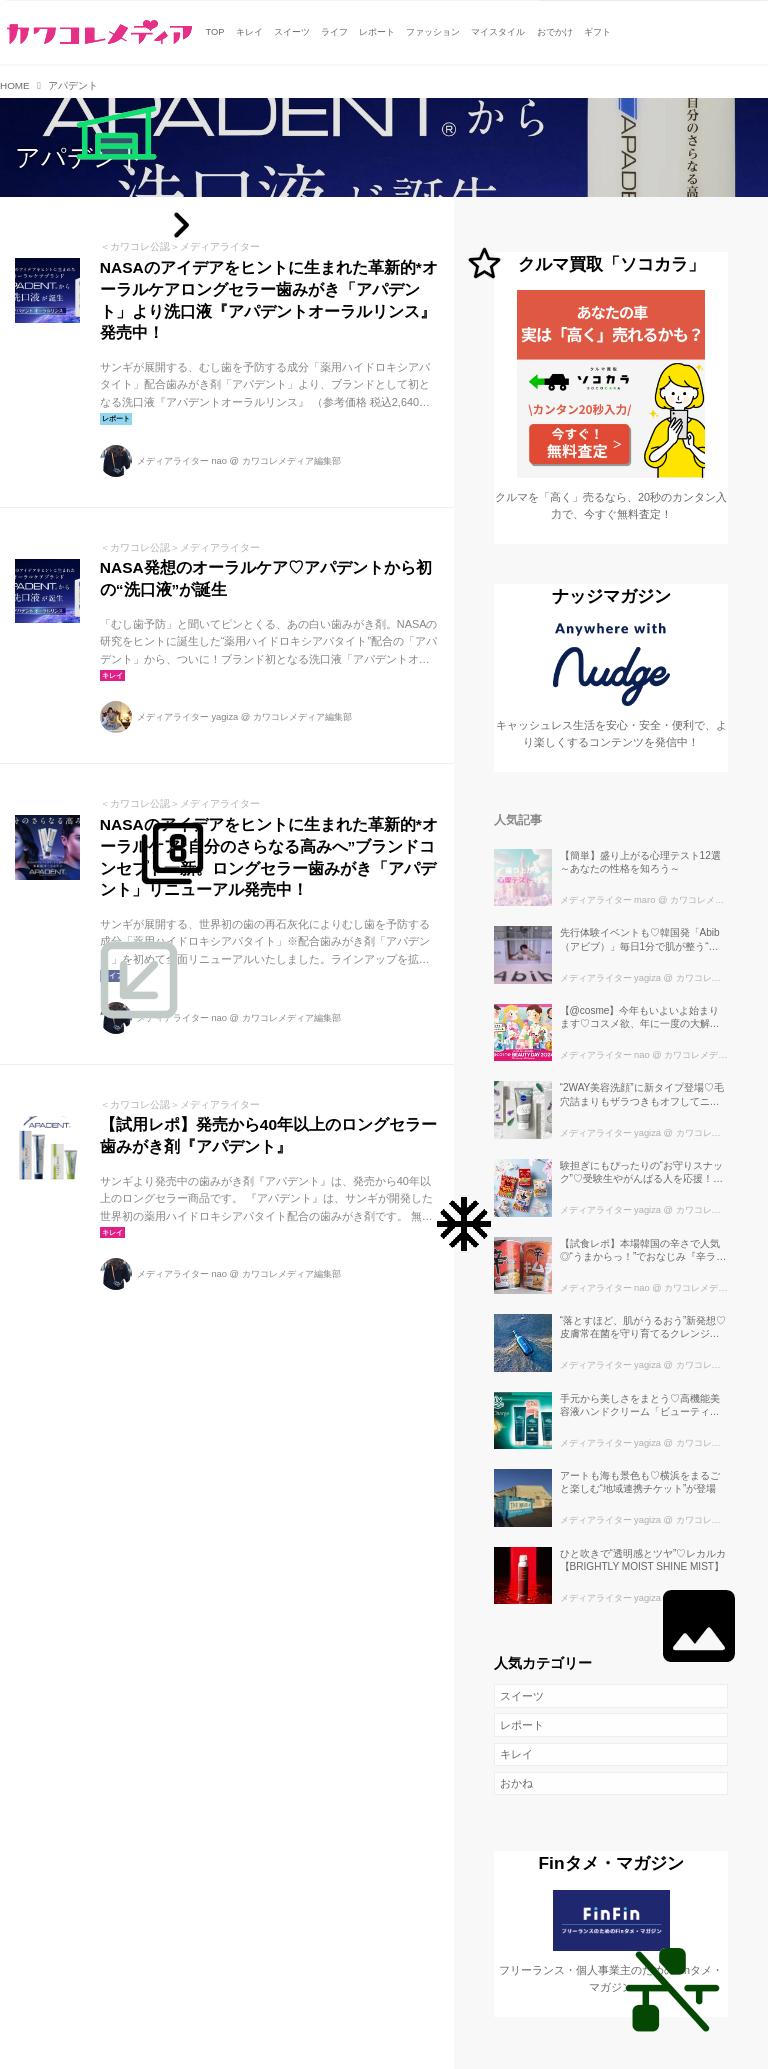 This screenshot has width=768, height=2069. What do you see at coordinates (672, 1991) in the screenshot?
I see `indicates network connection unavailable` at bounding box center [672, 1991].